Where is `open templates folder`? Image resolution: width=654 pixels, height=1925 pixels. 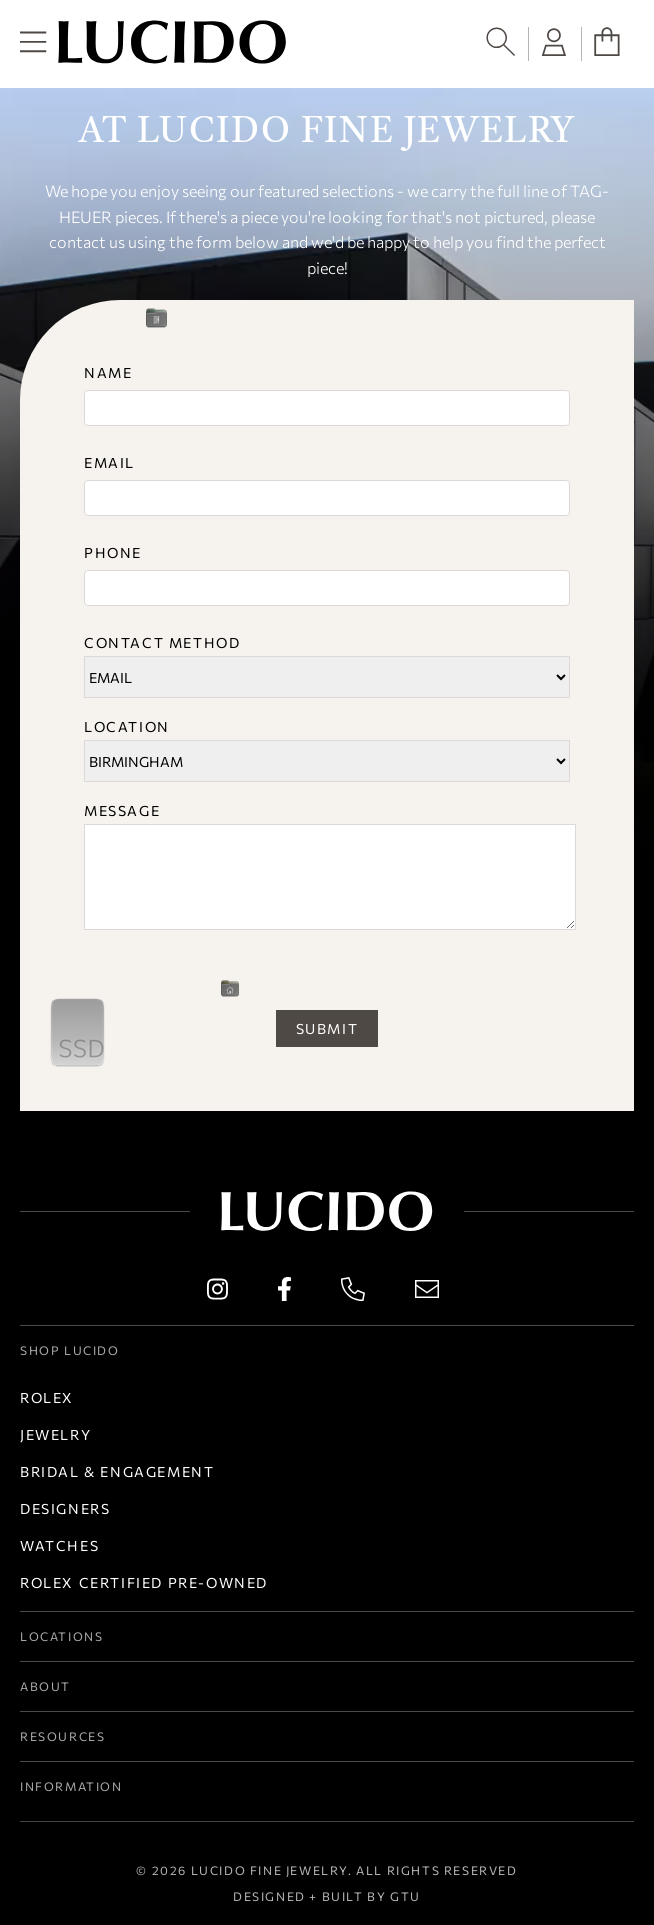 open templates folder is located at coordinates (156, 317).